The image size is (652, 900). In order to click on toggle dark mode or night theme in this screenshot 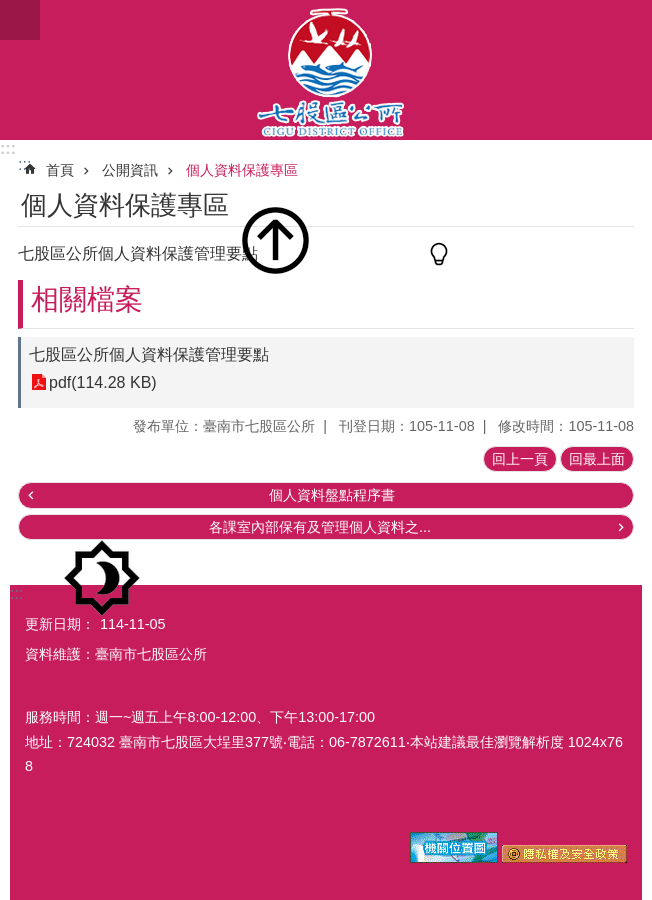, I will do `click(102, 578)`.